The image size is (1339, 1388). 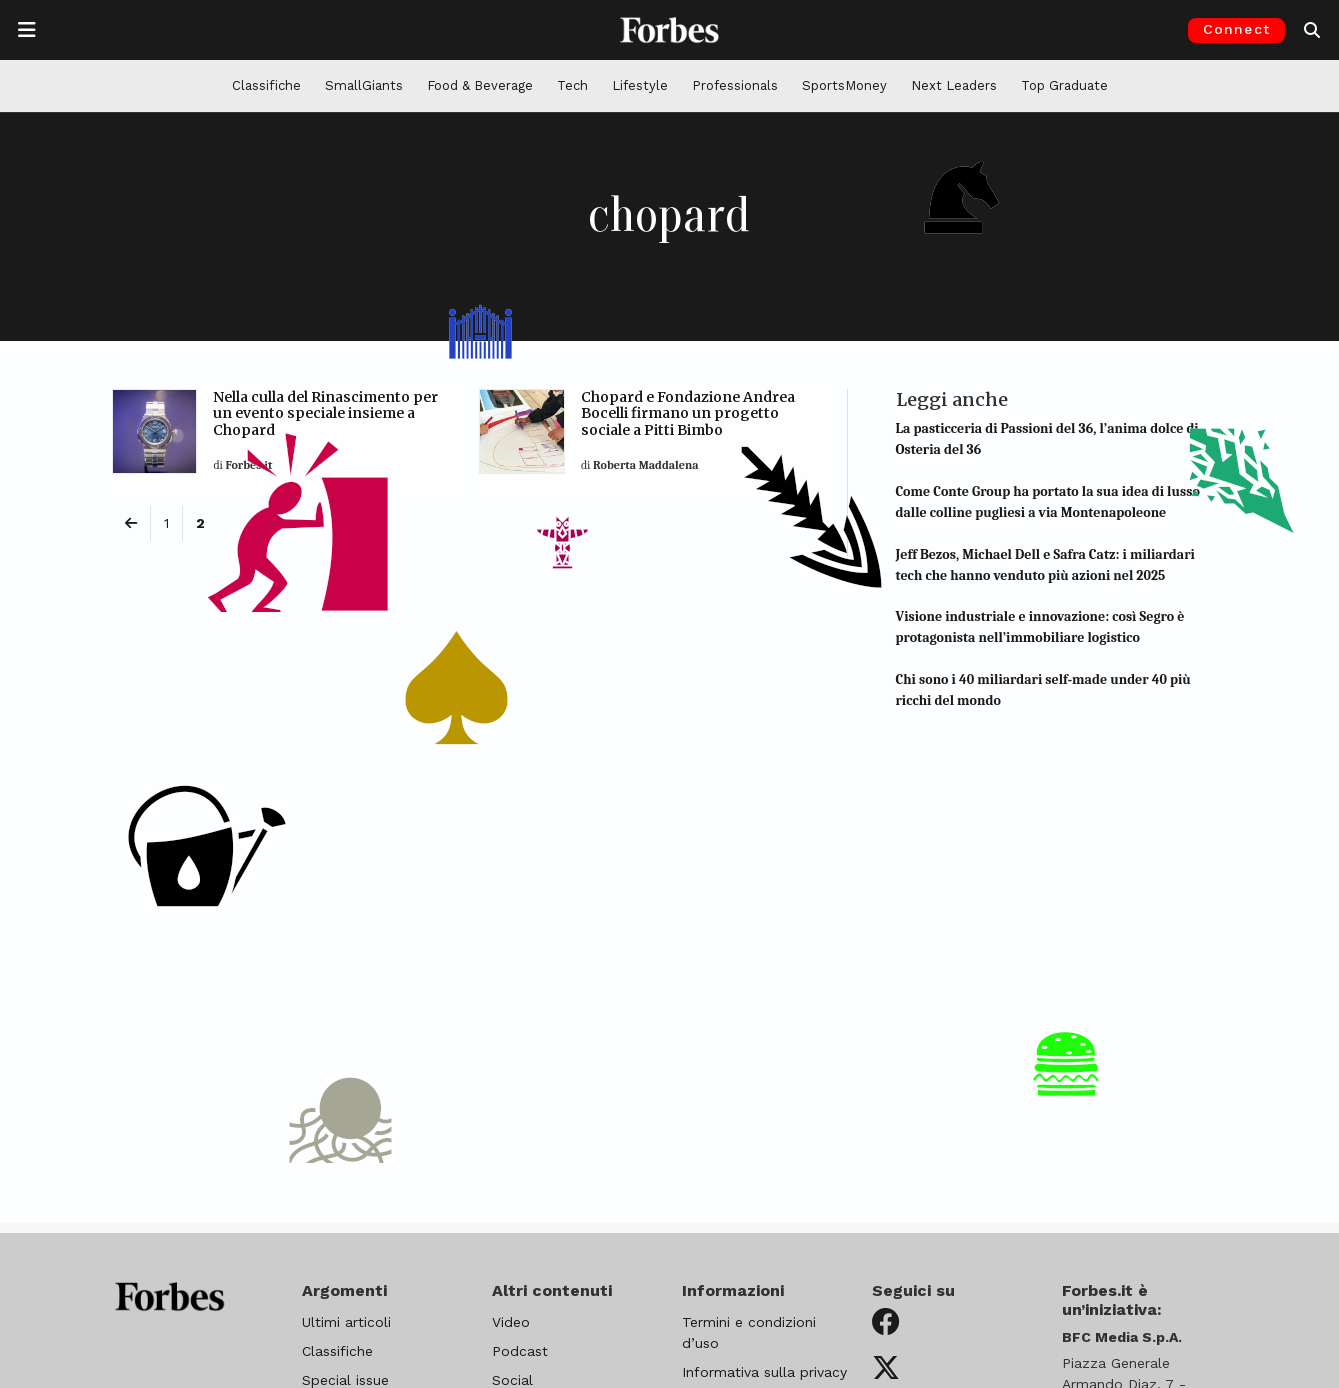 What do you see at coordinates (480, 327) in the screenshot?
I see `enter a gated area or level` at bounding box center [480, 327].